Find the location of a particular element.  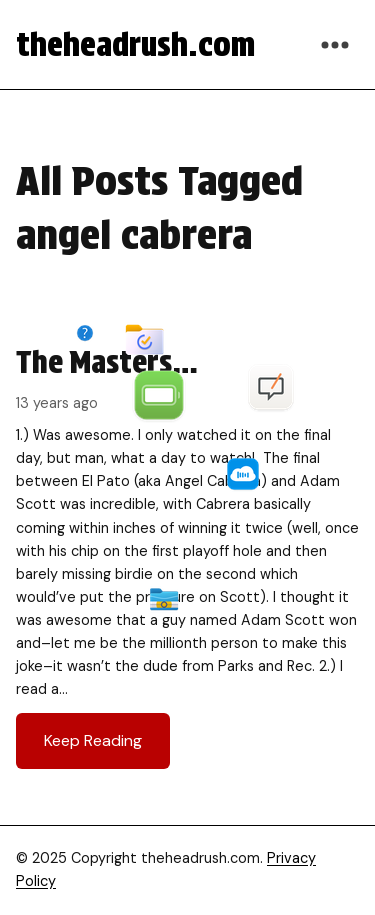

open qcm cloud music streaming app is located at coordinates (243, 474).